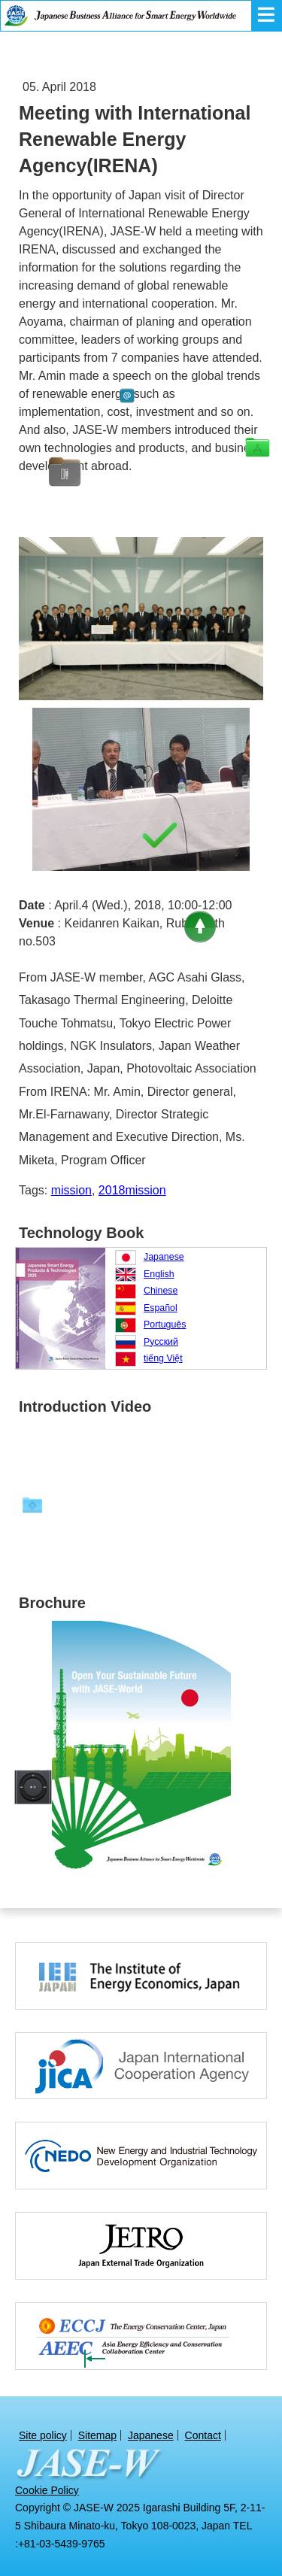 The height and width of the screenshot is (2576, 282). What do you see at coordinates (200, 927) in the screenshot?
I see `software update available for installation` at bounding box center [200, 927].